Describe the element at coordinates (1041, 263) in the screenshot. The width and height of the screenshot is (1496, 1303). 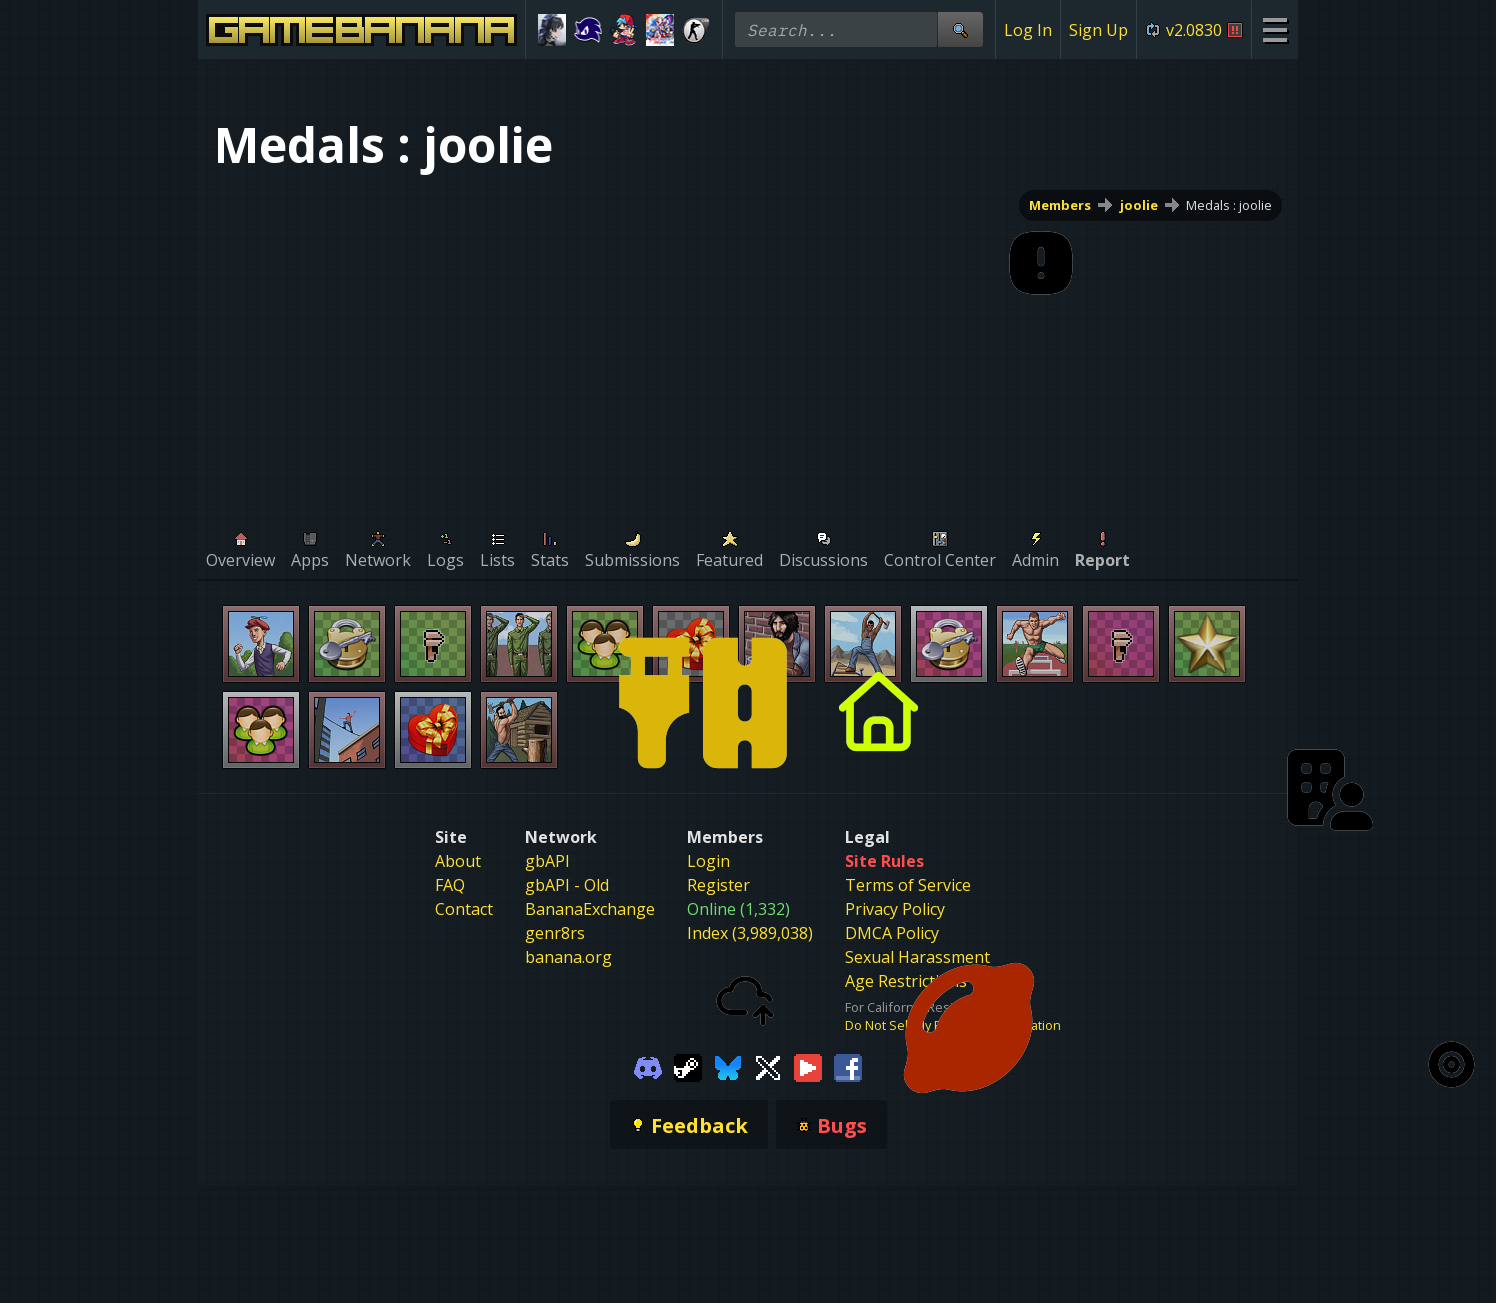
I see `indicates a warning or alert status` at that location.